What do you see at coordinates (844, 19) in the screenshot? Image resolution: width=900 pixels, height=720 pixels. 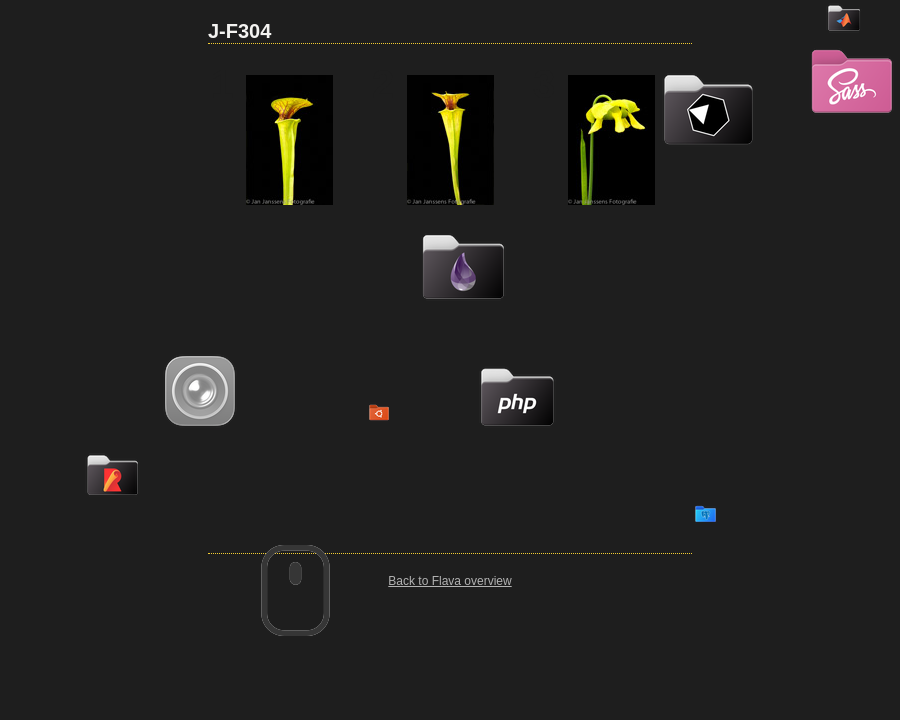 I see `open matlab project files folder` at bounding box center [844, 19].